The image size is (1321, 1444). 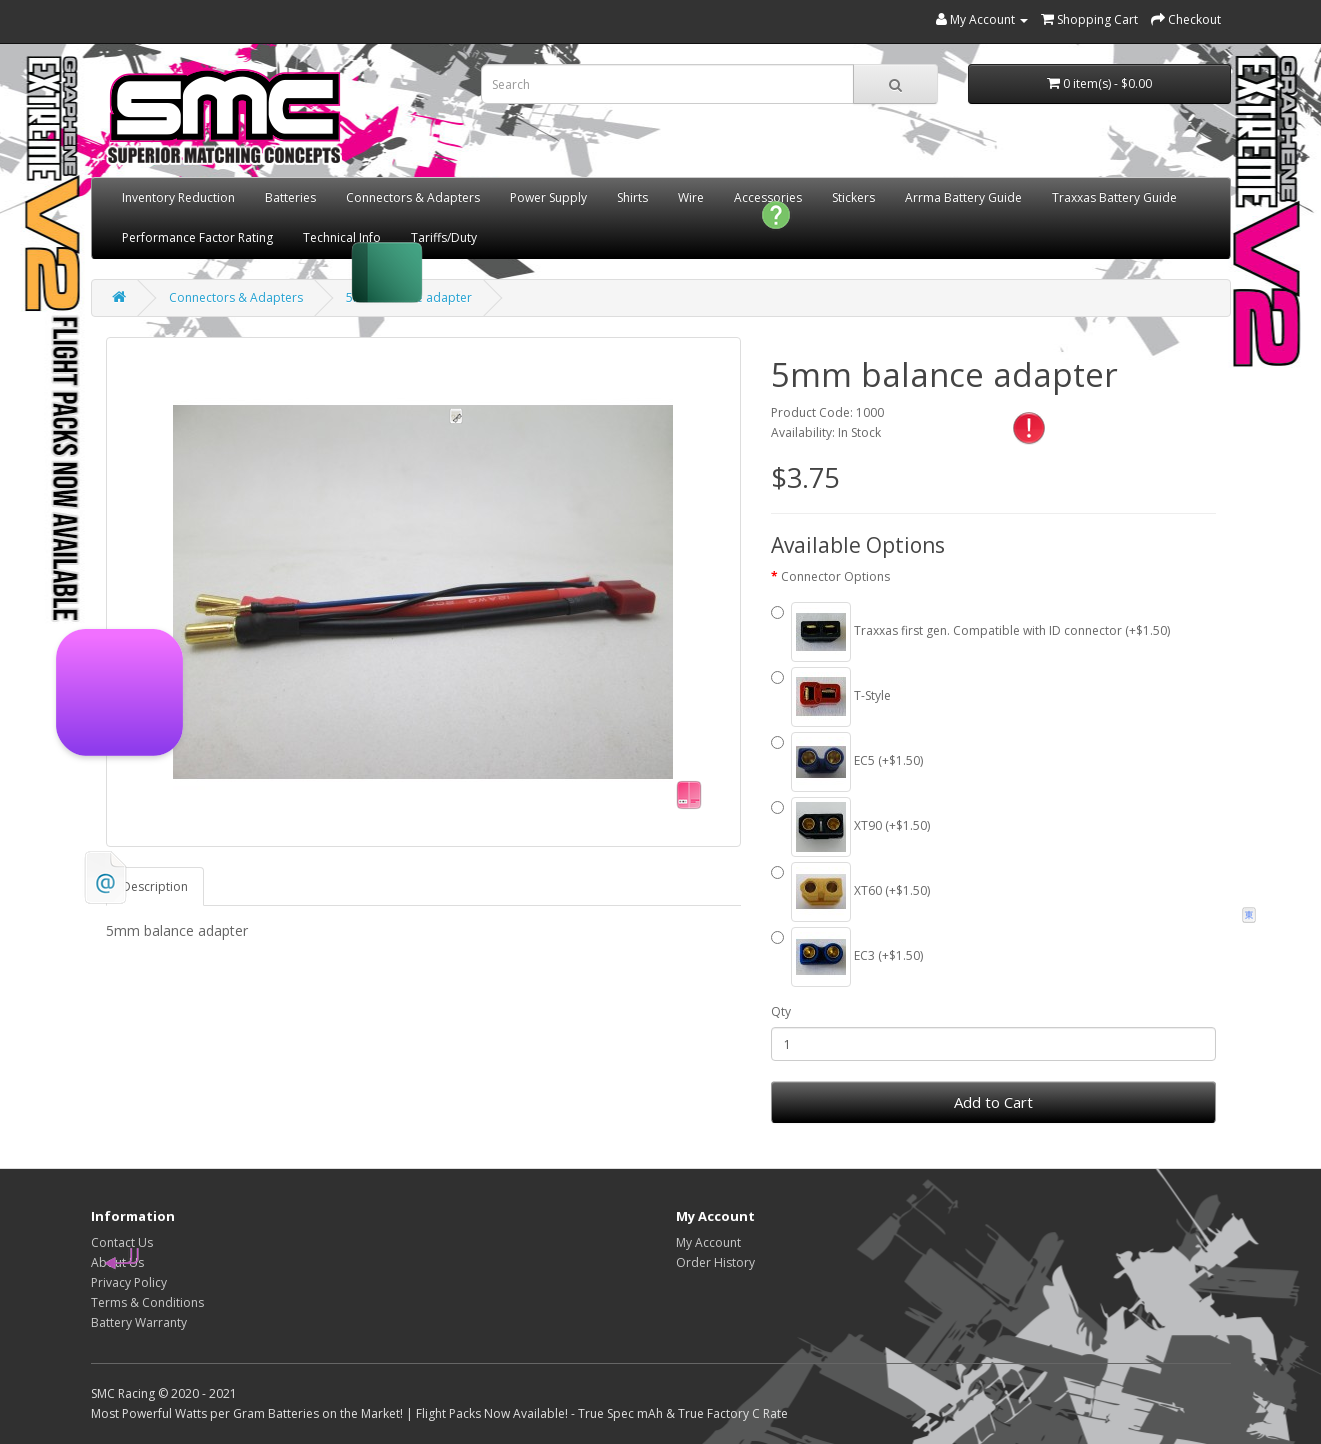 What do you see at coordinates (121, 1256) in the screenshot?
I see `reply all to an email message` at bounding box center [121, 1256].